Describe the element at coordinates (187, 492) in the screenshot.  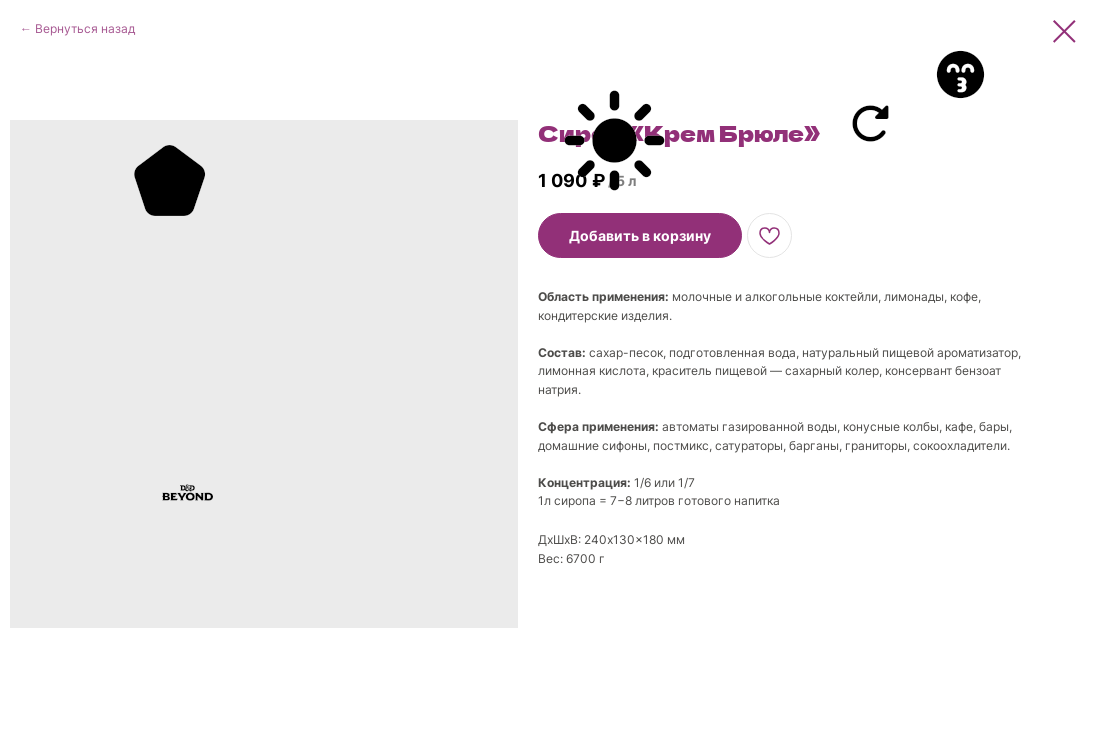
I see `open D&D Beyond app or website` at that location.